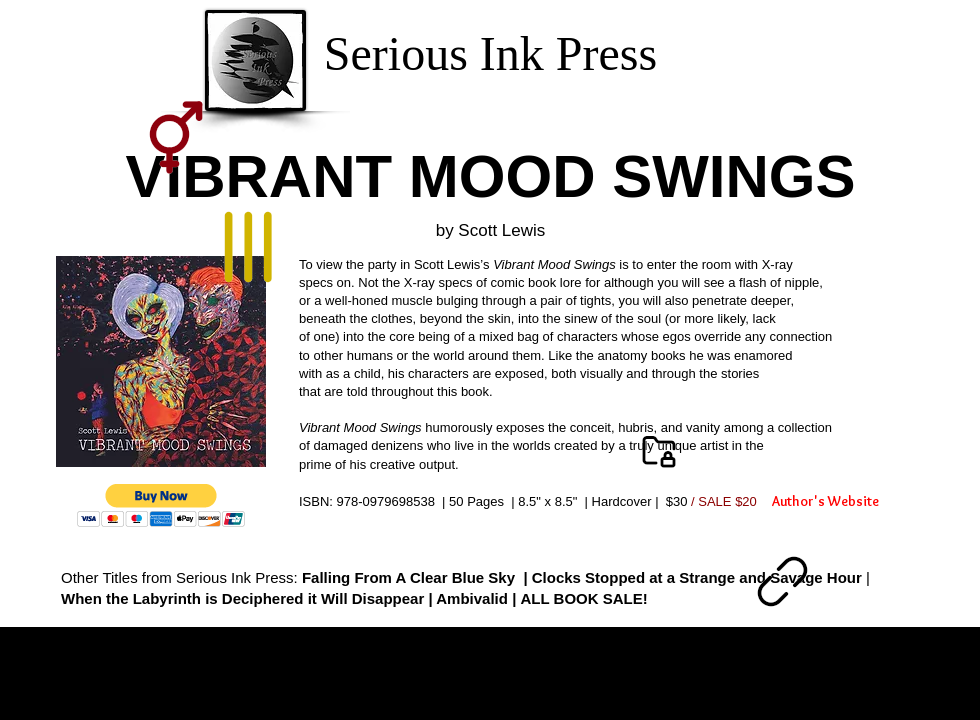 This screenshot has width=980, height=720. I want to click on indicates a count or tally of three items, so click(260, 247).